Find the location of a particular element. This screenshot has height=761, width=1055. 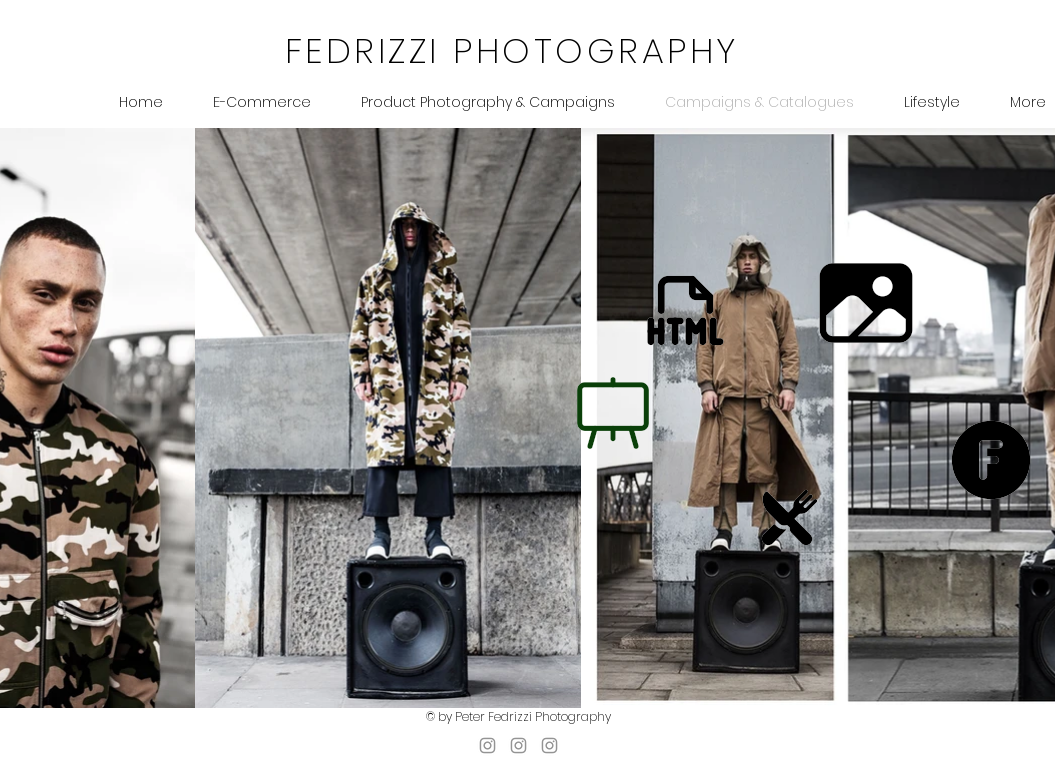

view image or photo is located at coordinates (866, 303).